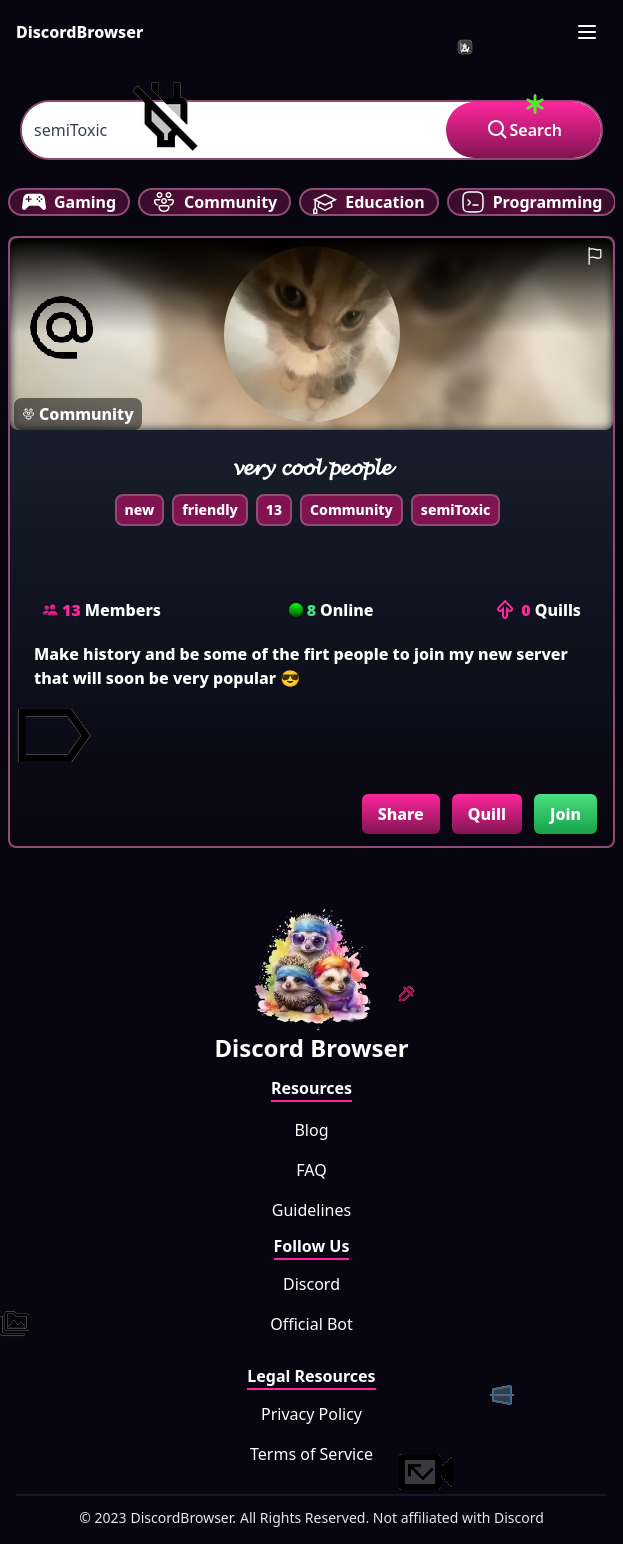  I want to click on enter or view email address, so click(61, 327).